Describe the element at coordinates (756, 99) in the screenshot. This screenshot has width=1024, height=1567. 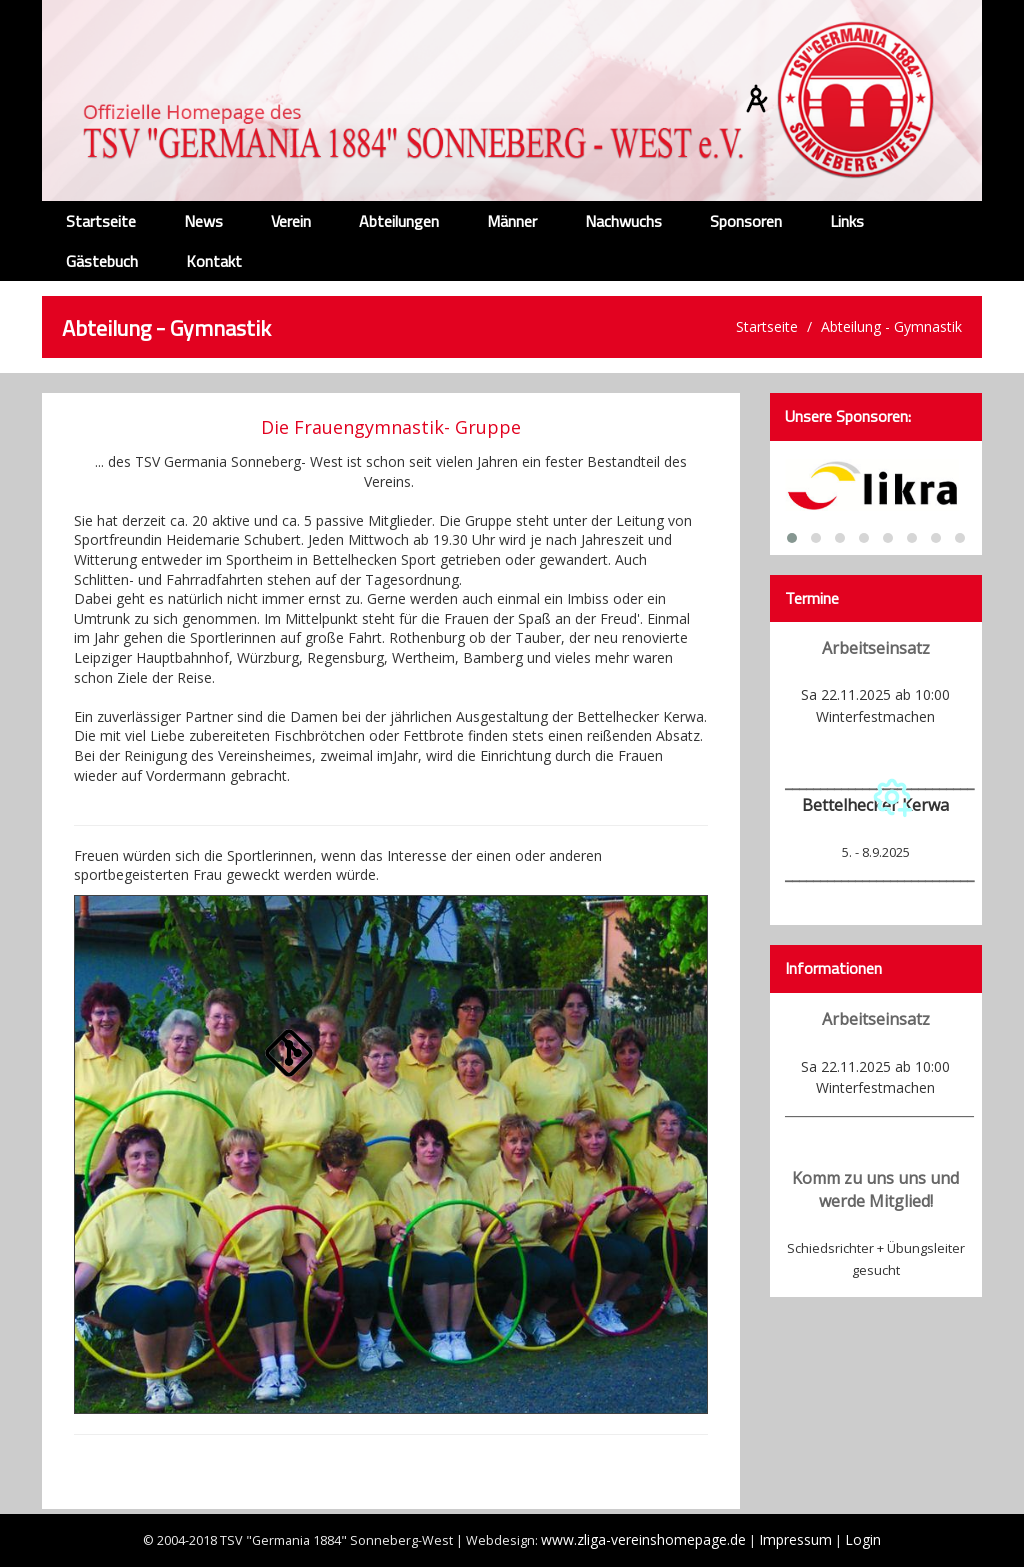
I see `access drawing or drafting tools` at that location.